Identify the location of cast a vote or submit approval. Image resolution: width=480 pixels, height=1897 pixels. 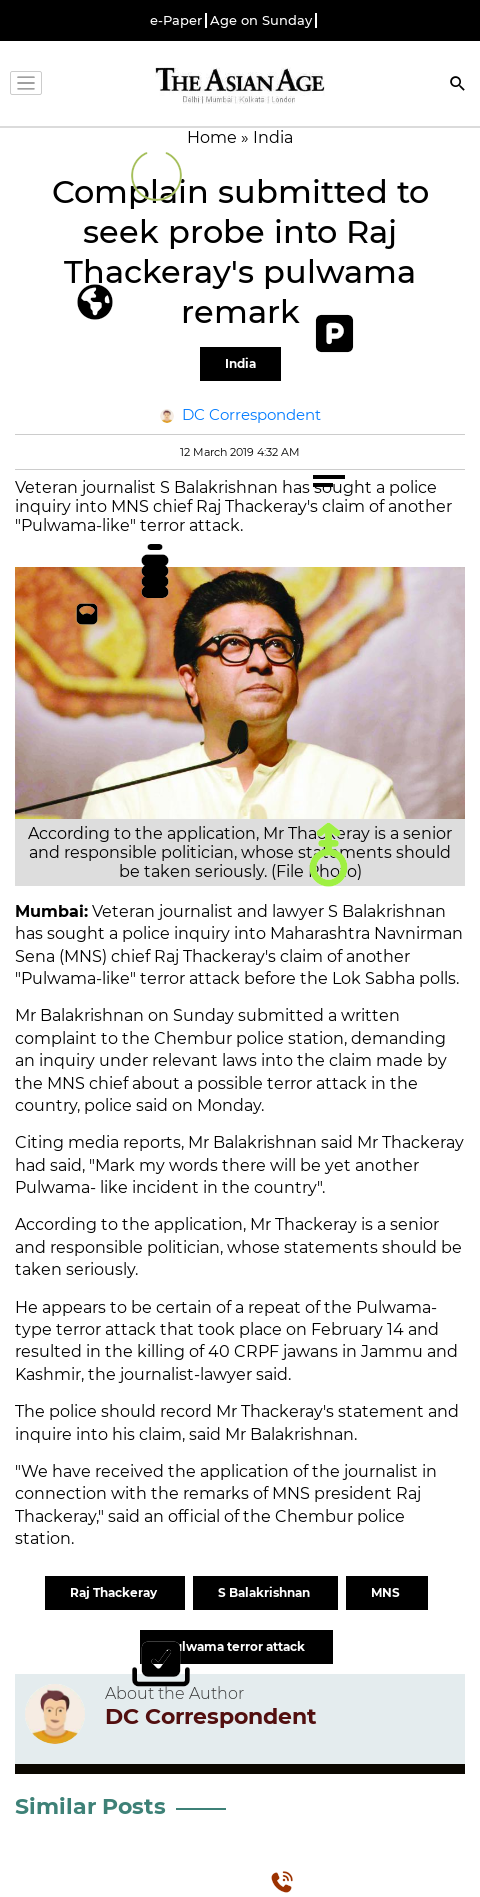
(161, 1664).